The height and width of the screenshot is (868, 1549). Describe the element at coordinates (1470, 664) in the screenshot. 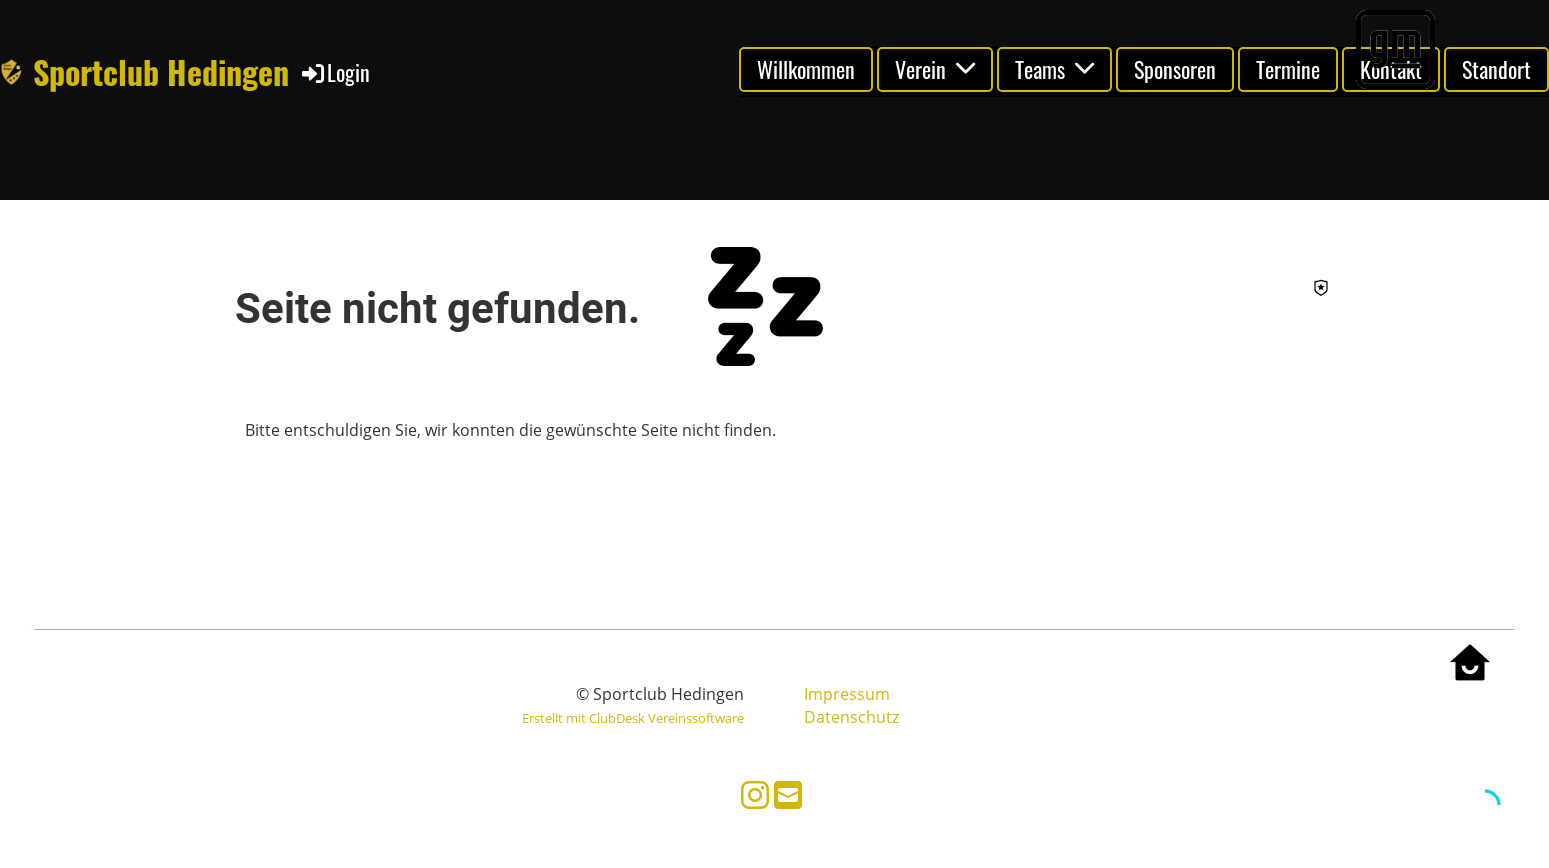

I see `go to home screen` at that location.